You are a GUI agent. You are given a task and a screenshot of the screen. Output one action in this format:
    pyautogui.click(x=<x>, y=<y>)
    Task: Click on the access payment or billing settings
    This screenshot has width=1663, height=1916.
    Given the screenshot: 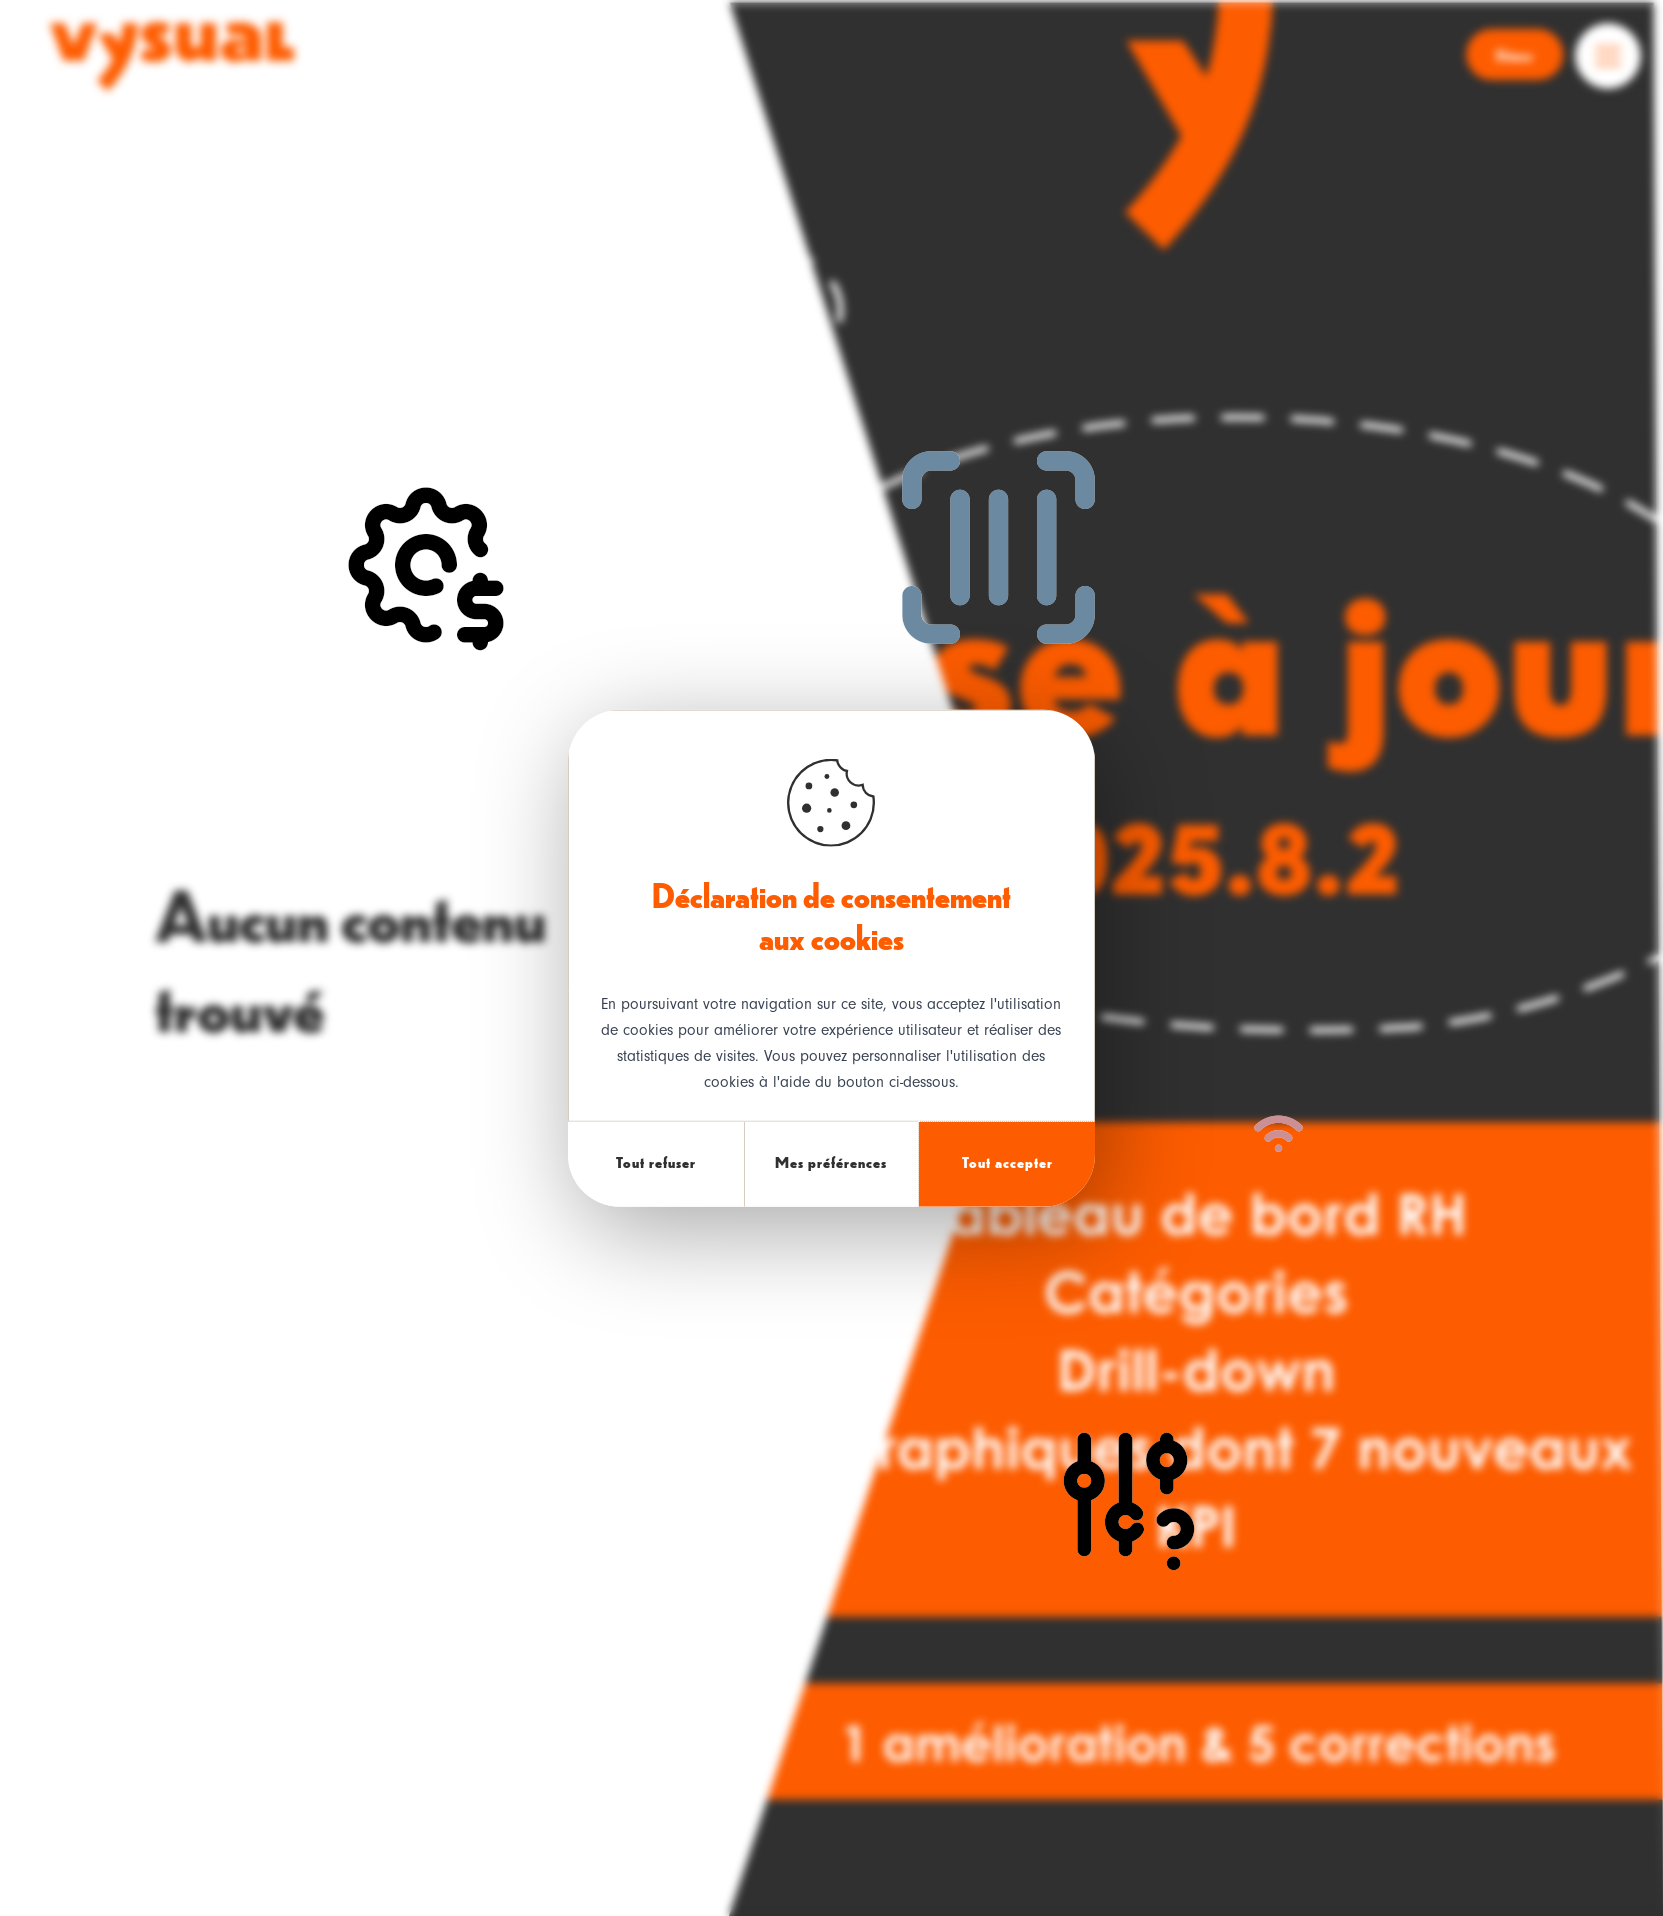 What is the action you would take?
    pyautogui.click(x=426, y=565)
    